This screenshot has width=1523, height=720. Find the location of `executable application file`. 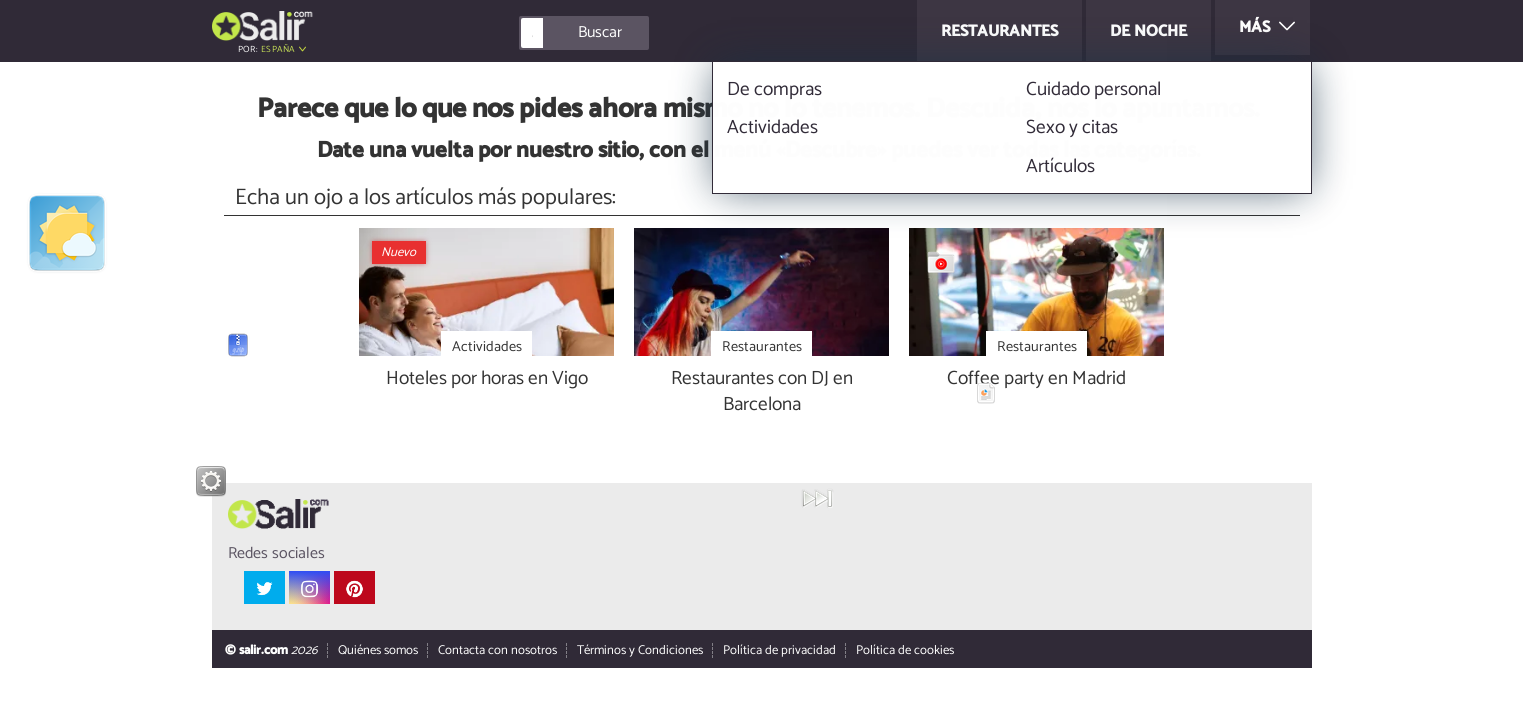

executable application file is located at coordinates (211, 481).